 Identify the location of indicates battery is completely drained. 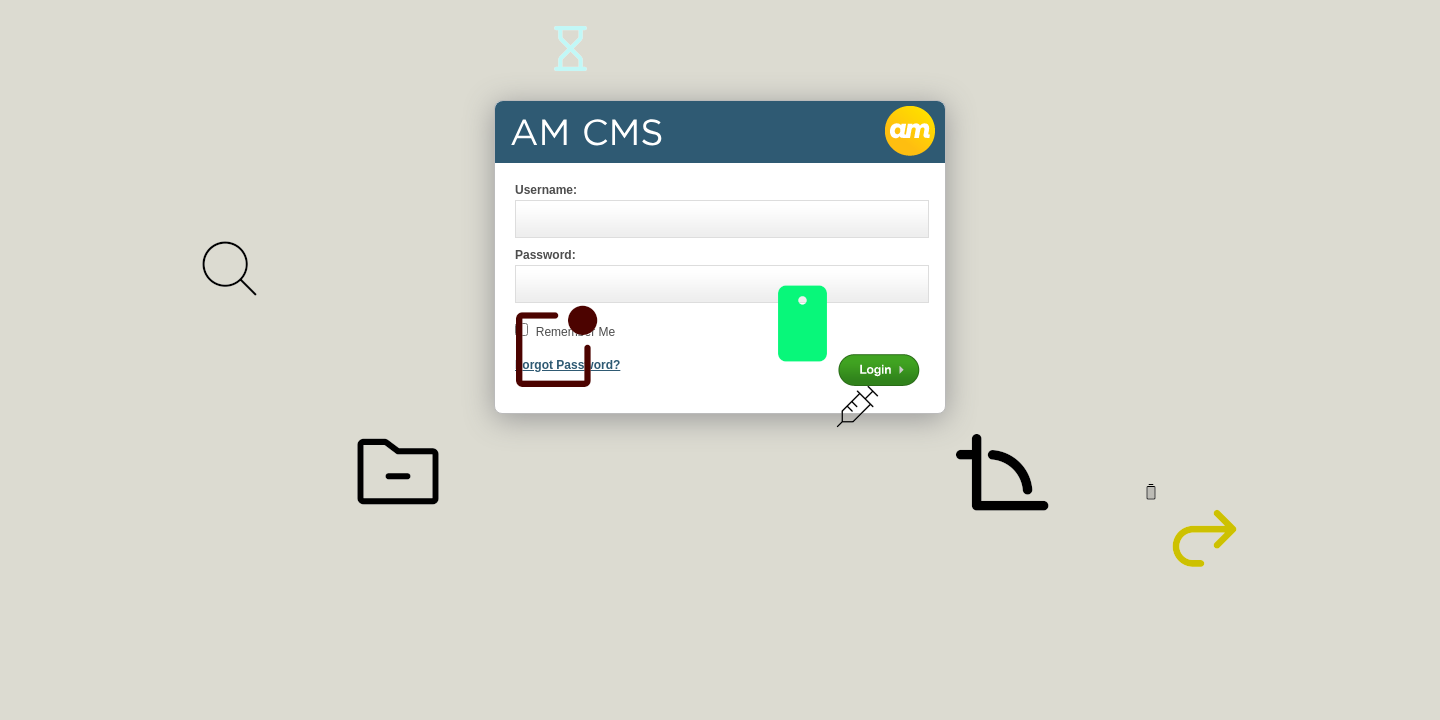
(1151, 492).